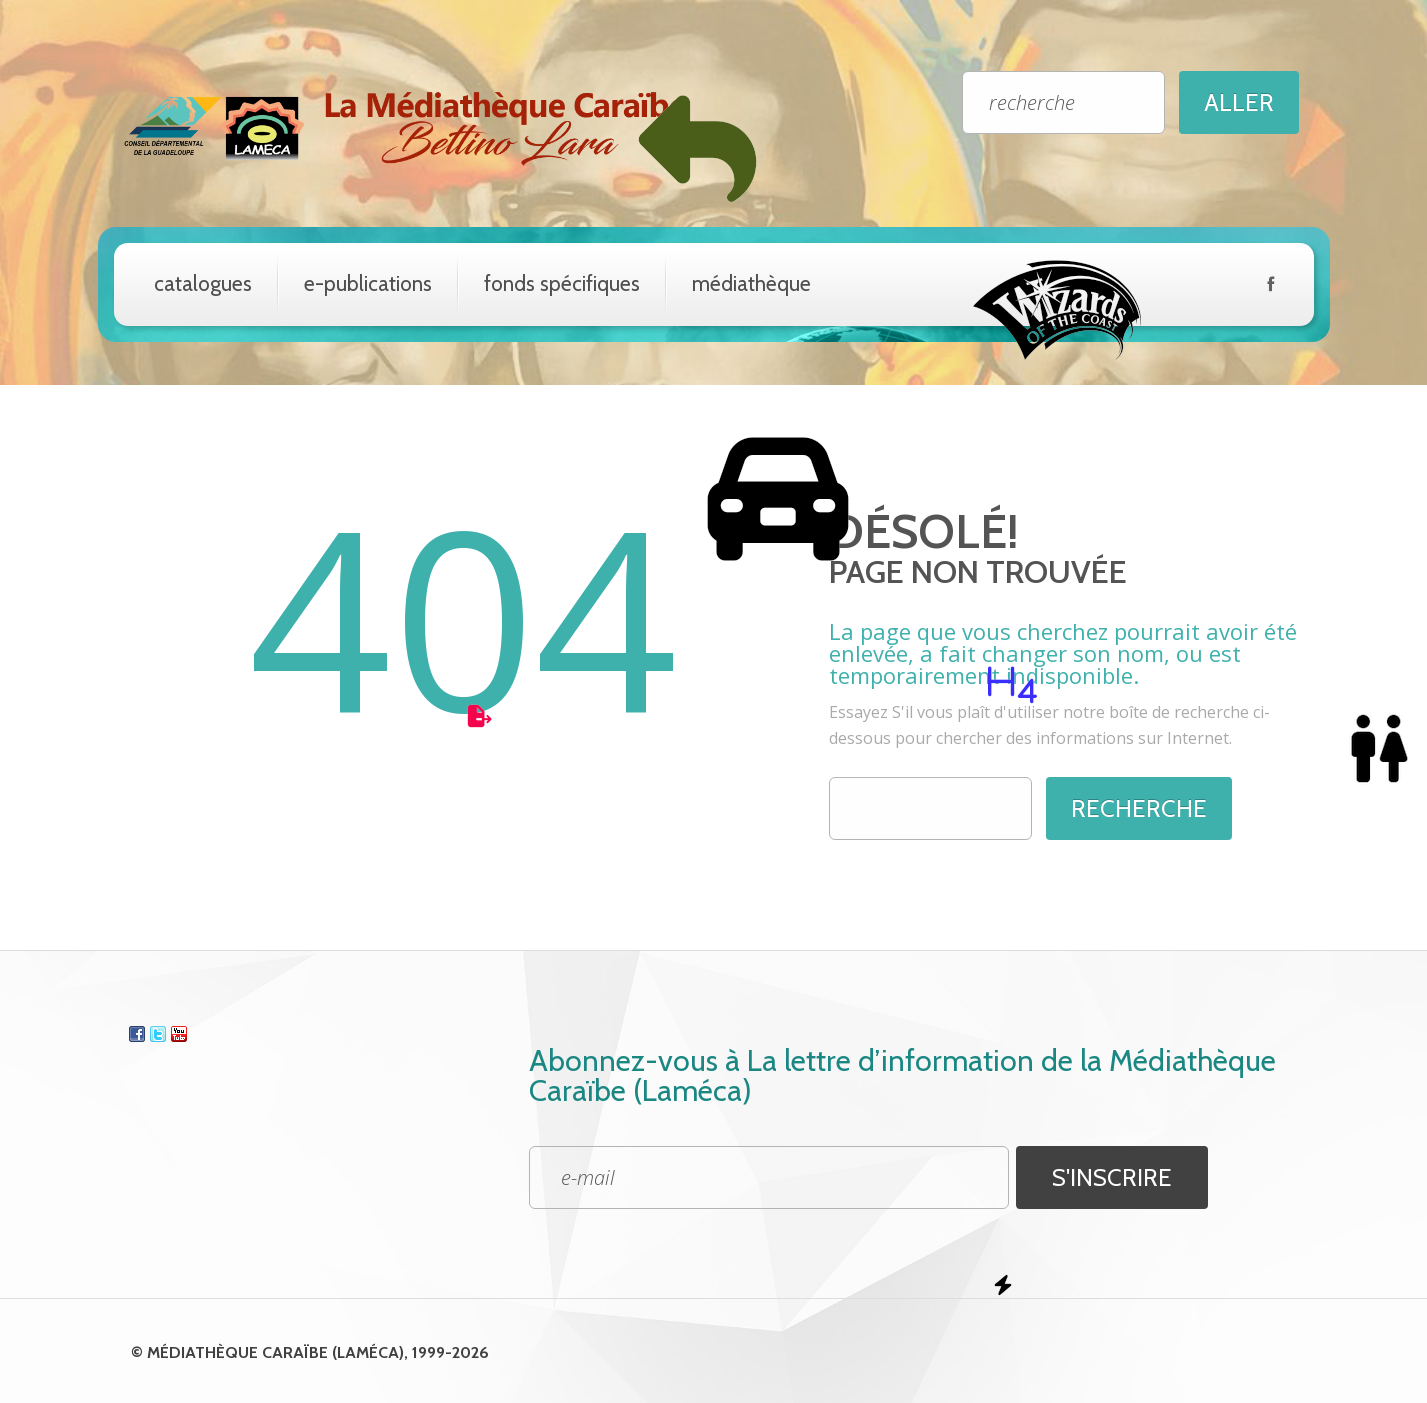  What do you see at coordinates (1003, 1285) in the screenshot?
I see `indicates quick actions or flash features` at bounding box center [1003, 1285].